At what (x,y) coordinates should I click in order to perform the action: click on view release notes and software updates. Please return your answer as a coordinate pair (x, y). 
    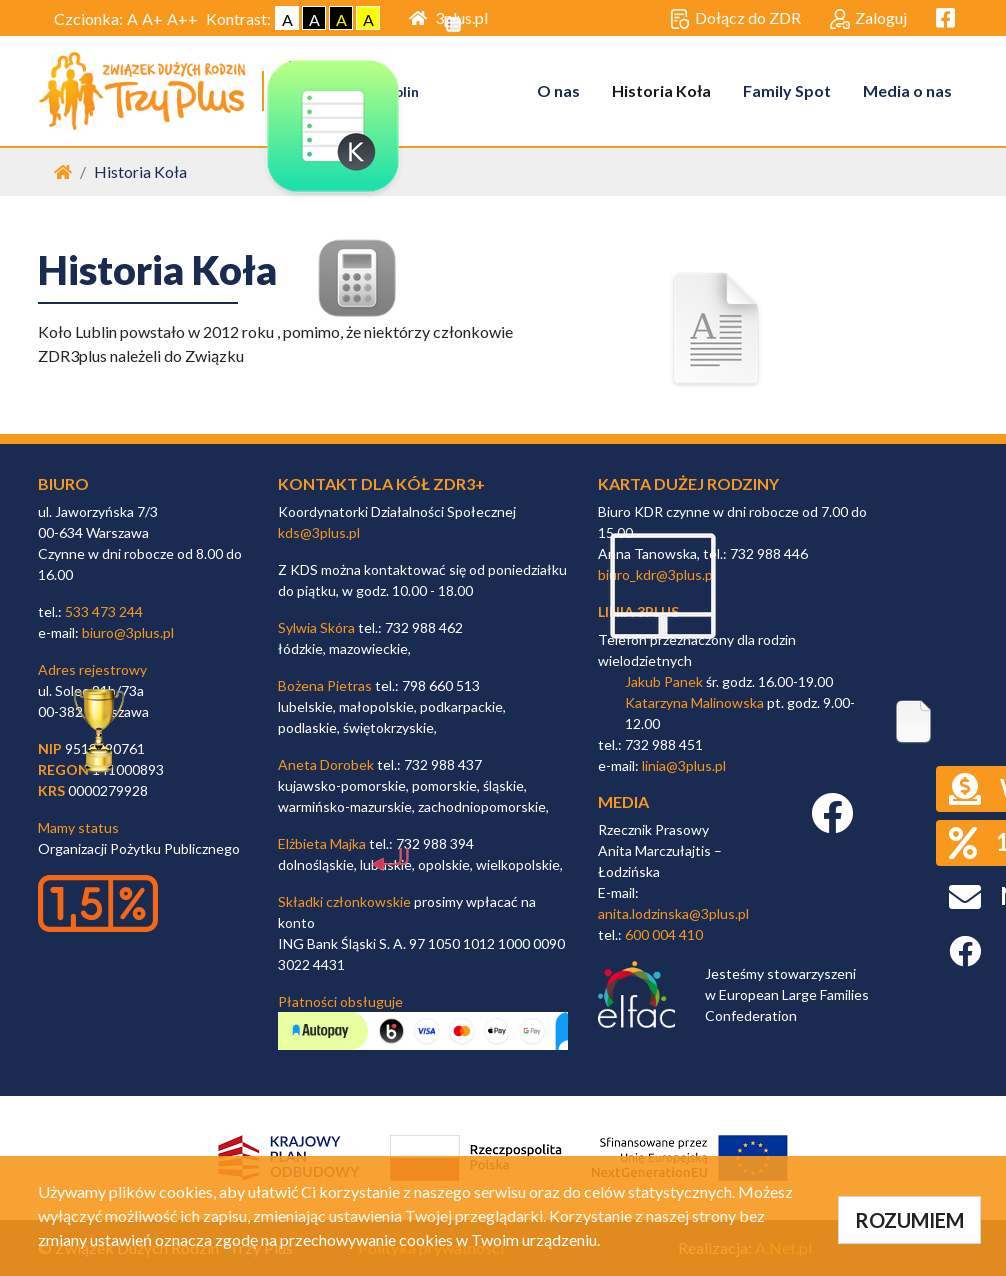
    Looking at the image, I should click on (333, 126).